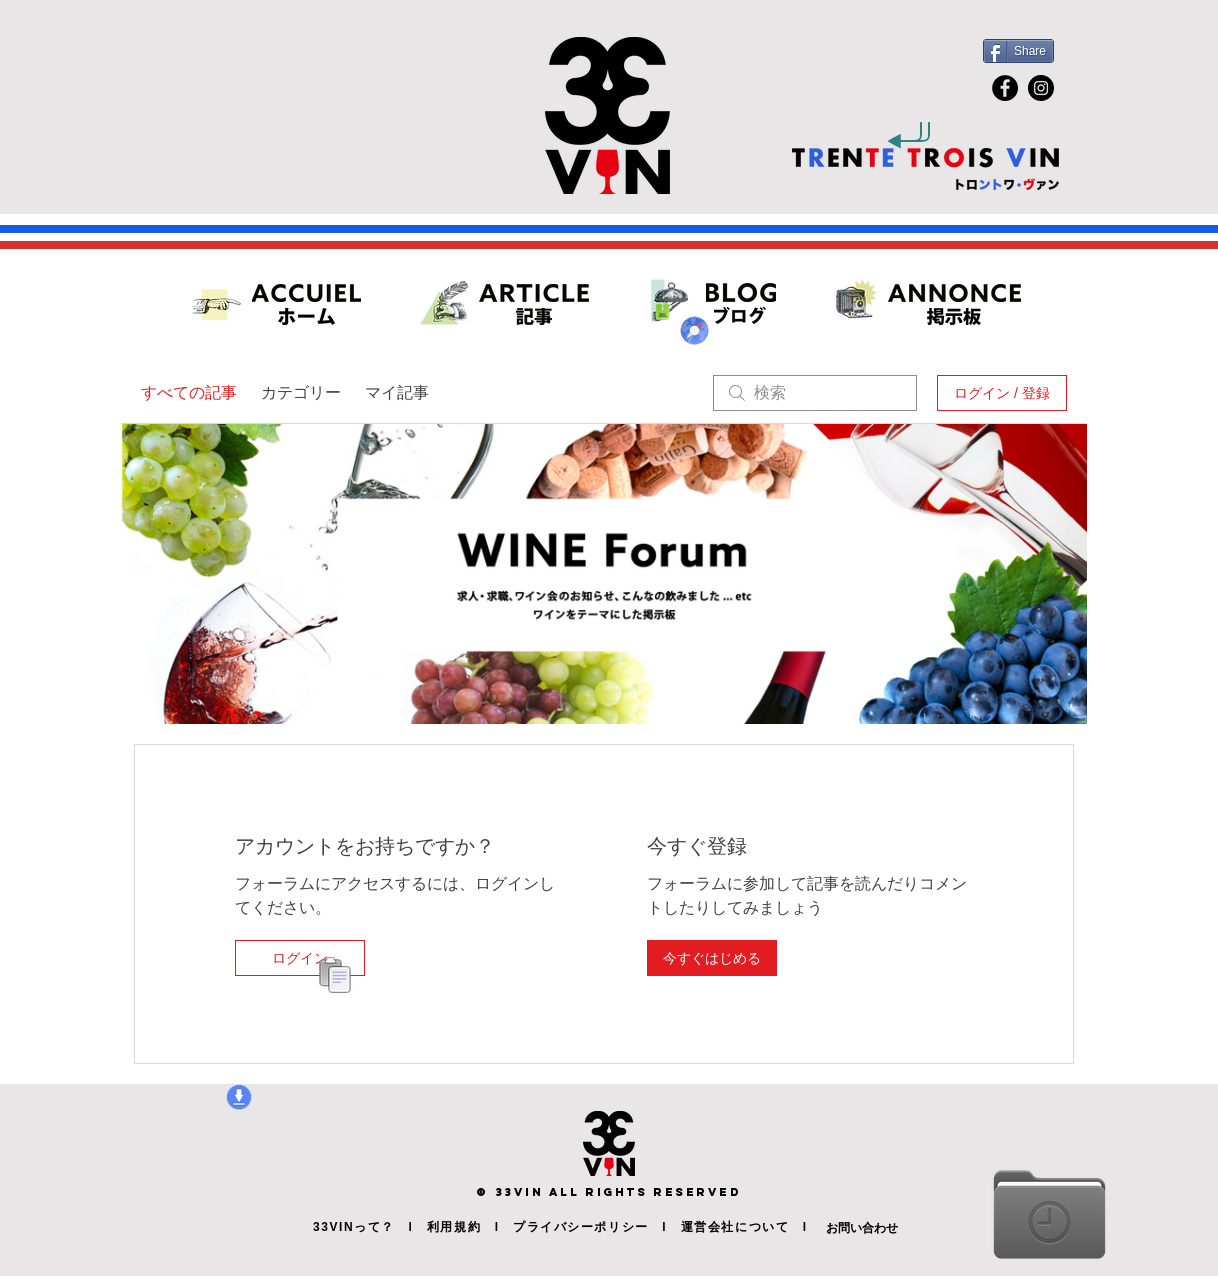 The height and width of the screenshot is (1276, 1218). Describe the element at coordinates (335, 975) in the screenshot. I see `paste content from clipboard` at that location.